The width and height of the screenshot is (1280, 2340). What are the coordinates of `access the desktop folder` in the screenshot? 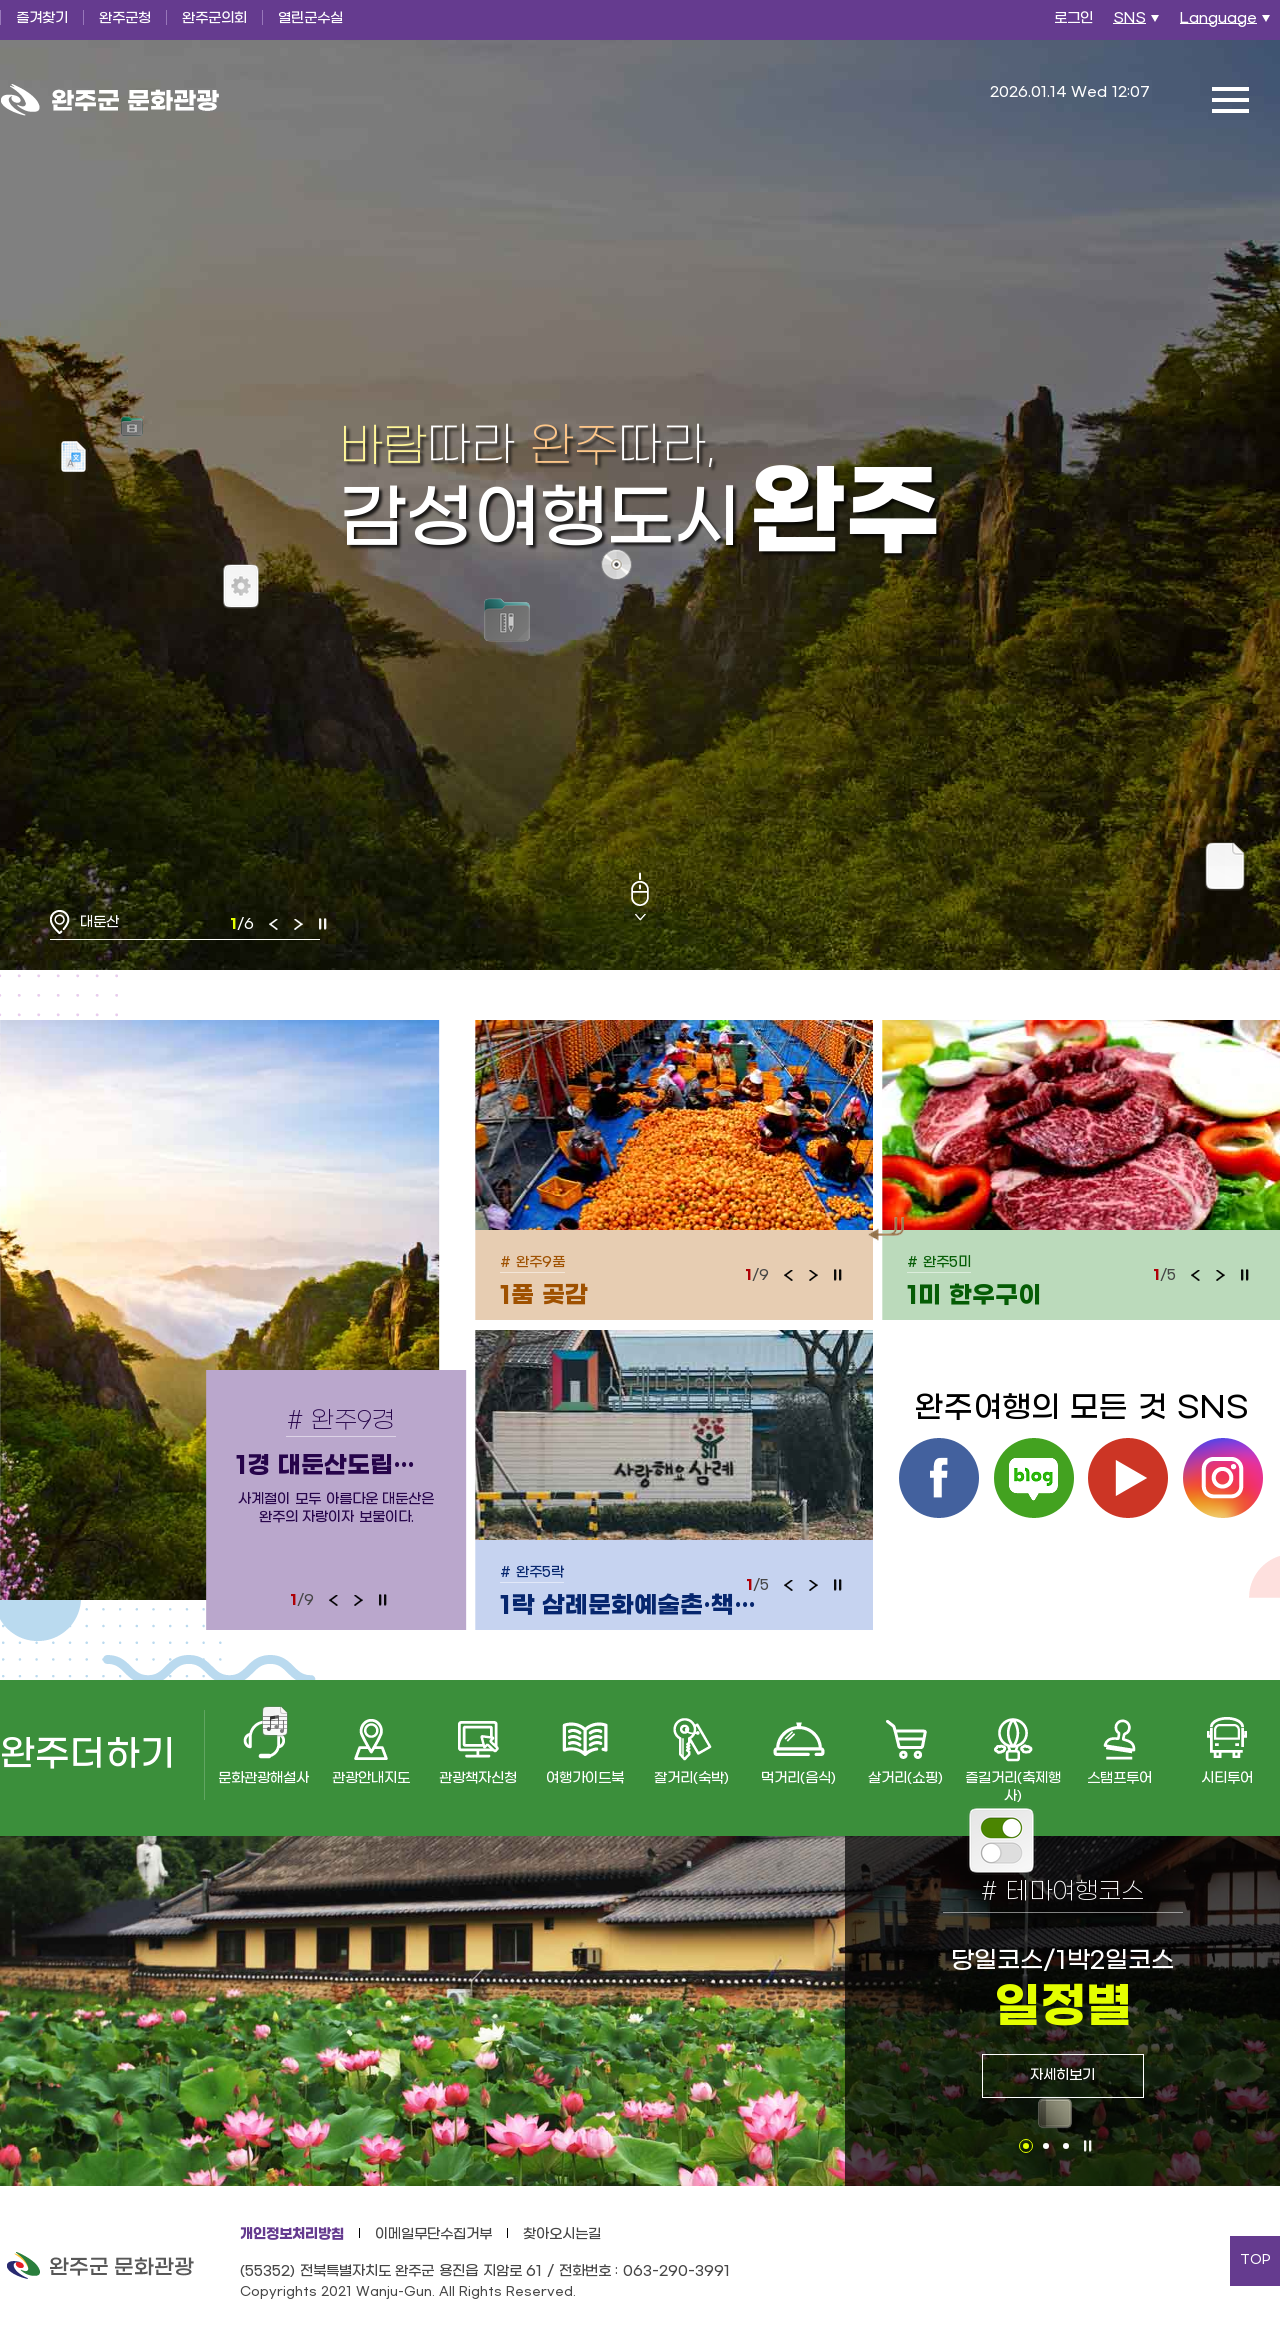 It's located at (1055, 2112).